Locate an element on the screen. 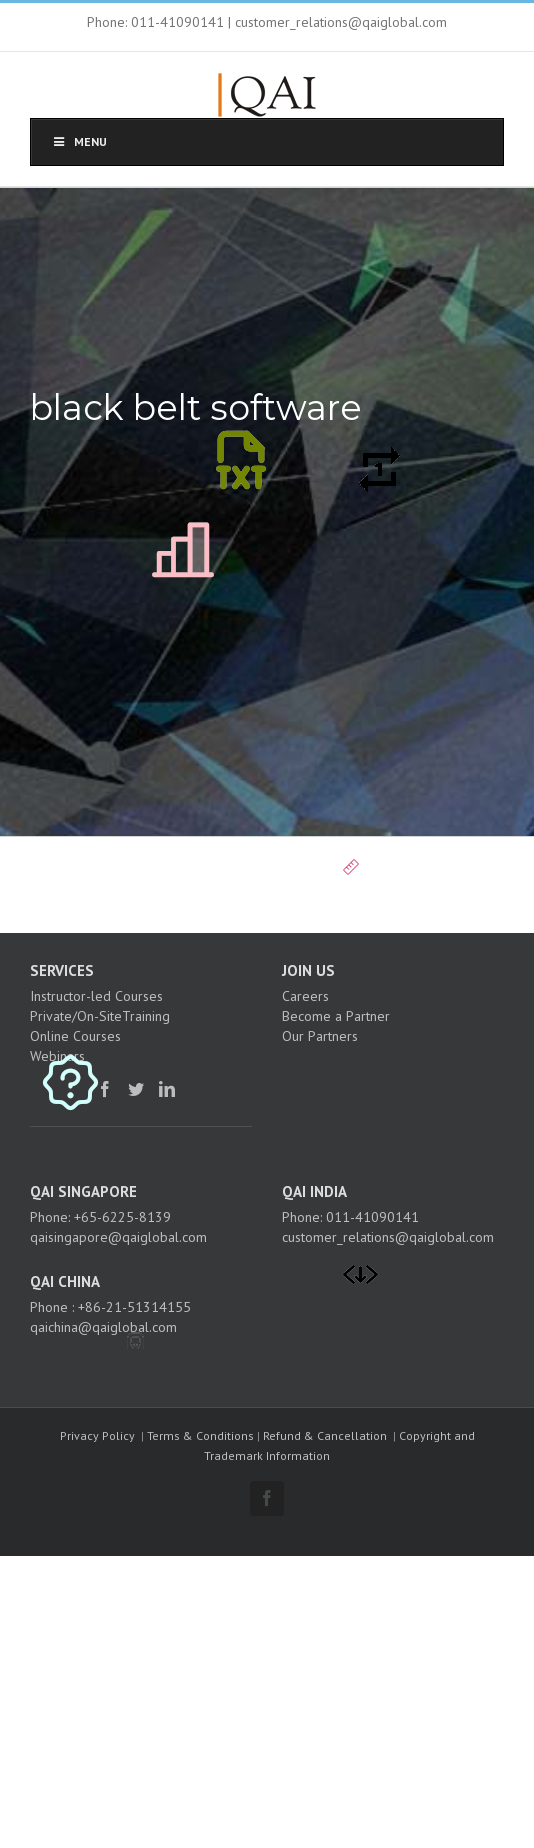  download source code or script files is located at coordinates (360, 1274).